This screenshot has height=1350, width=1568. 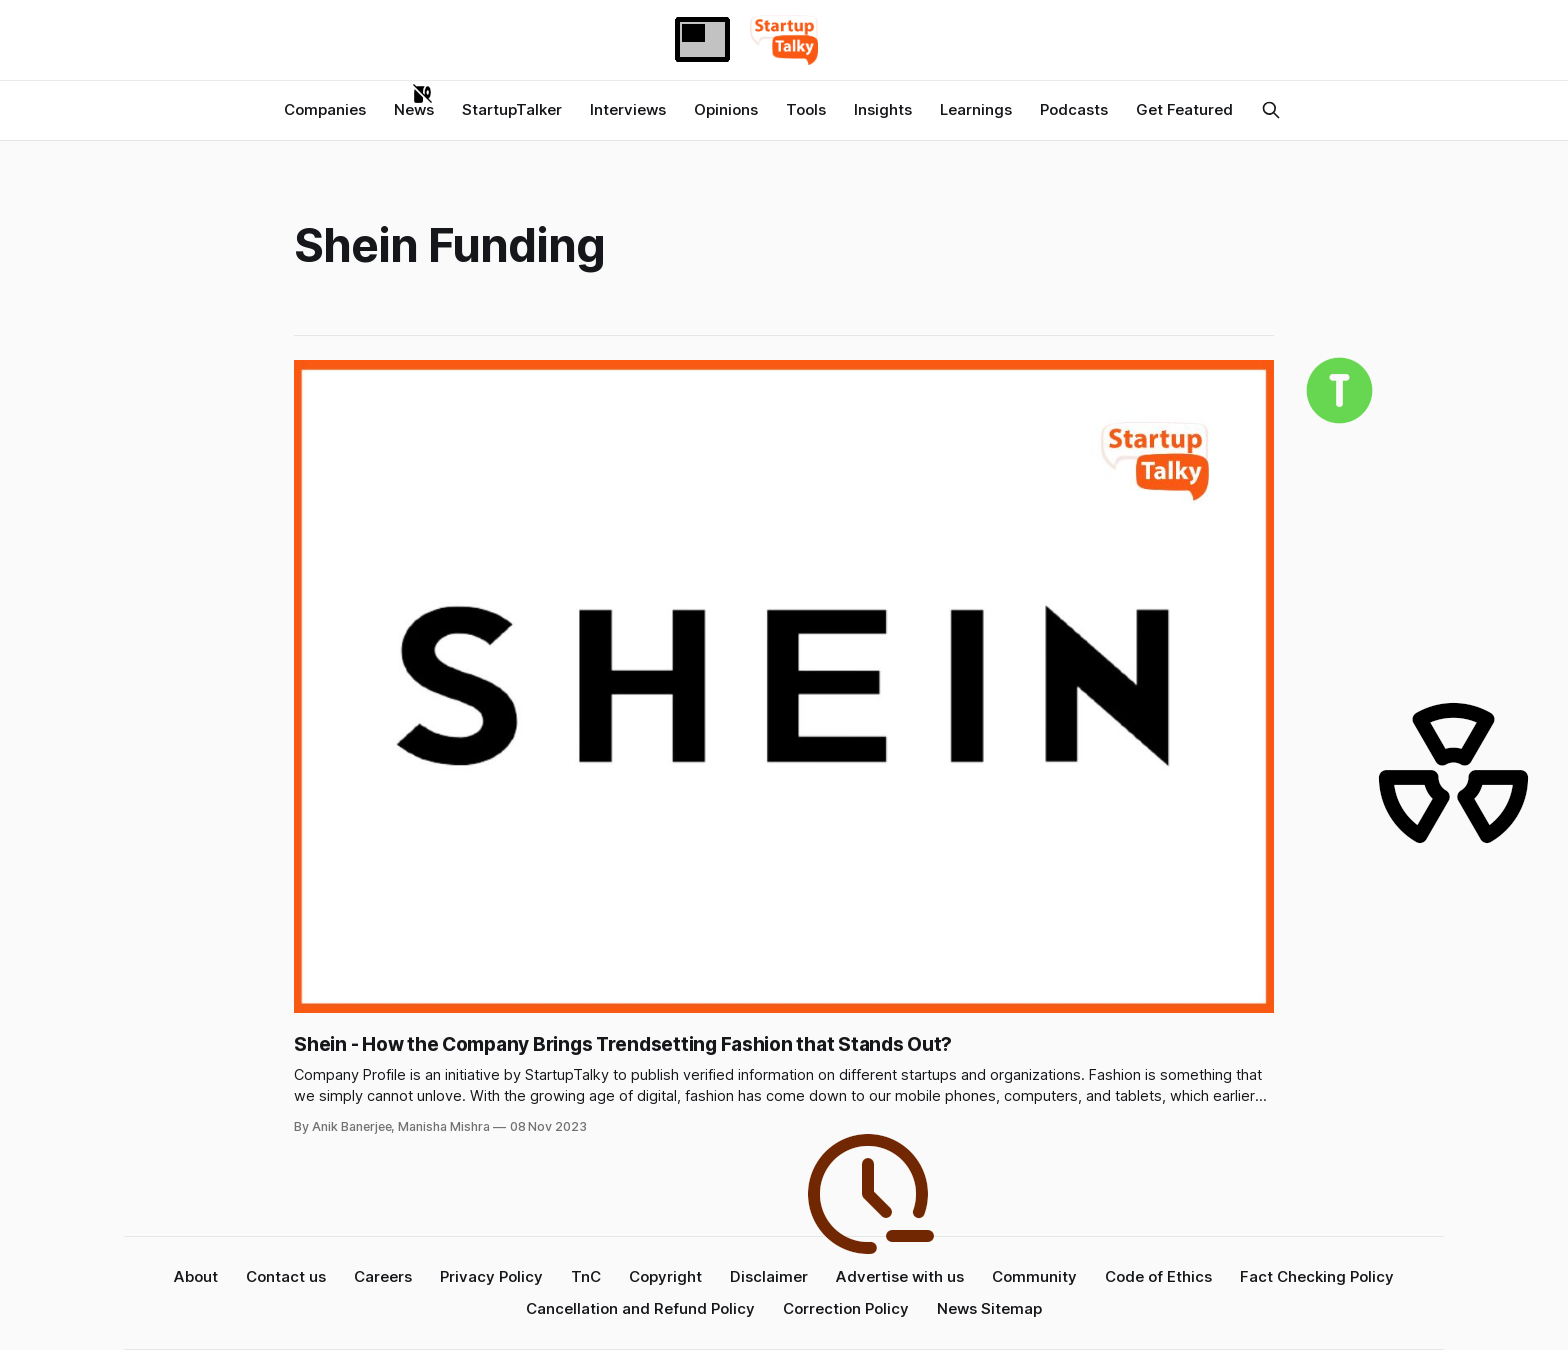 What do you see at coordinates (422, 93) in the screenshot?
I see `indicates toilet paper is out of stock or unavailable` at bounding box center [422, 93].